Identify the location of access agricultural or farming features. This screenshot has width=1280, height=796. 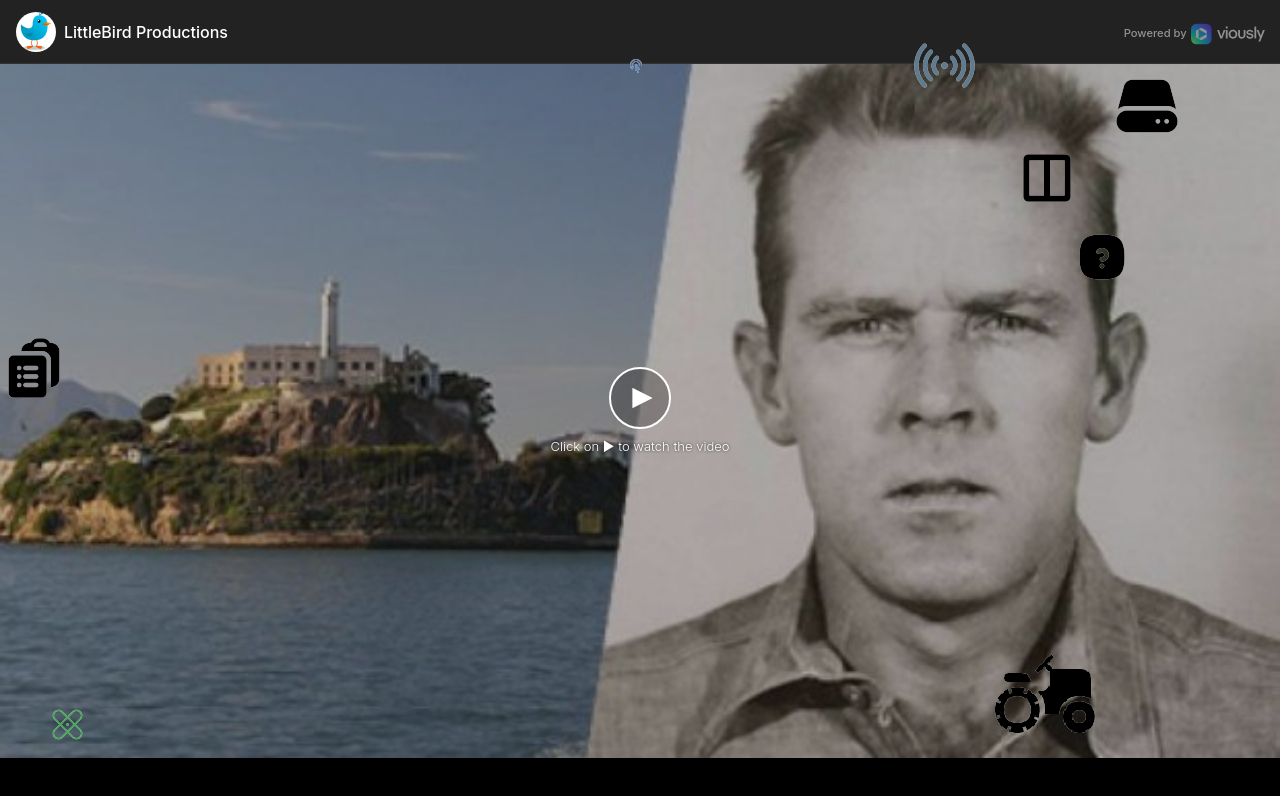
(1045, 696).